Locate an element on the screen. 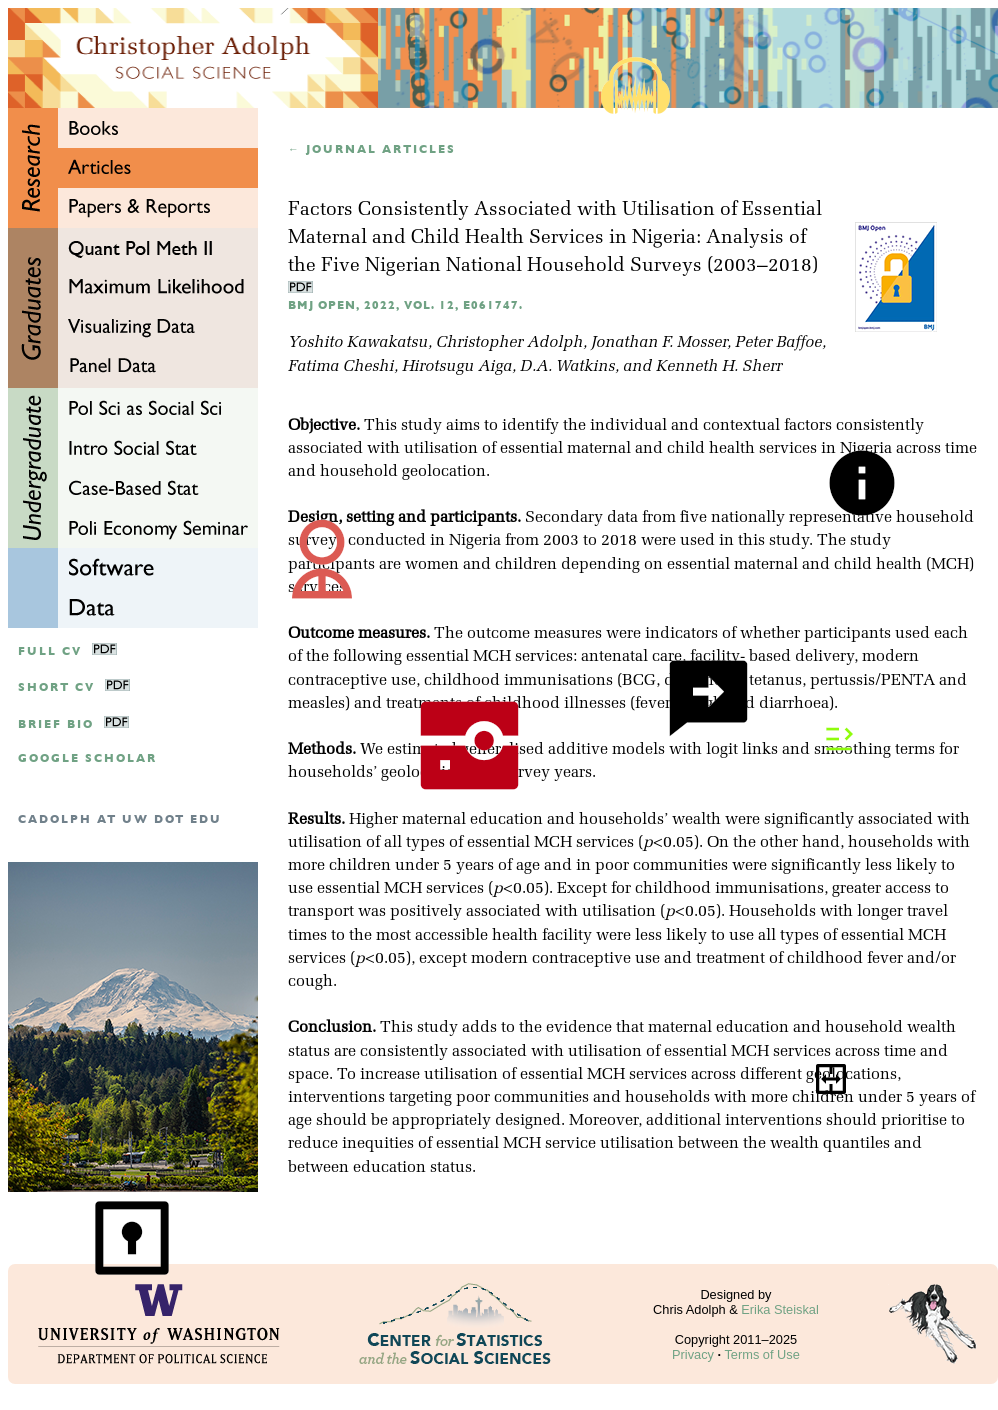 The image size is (998, 1410). expand the side navigation menu is located at coordinates (839, 739).